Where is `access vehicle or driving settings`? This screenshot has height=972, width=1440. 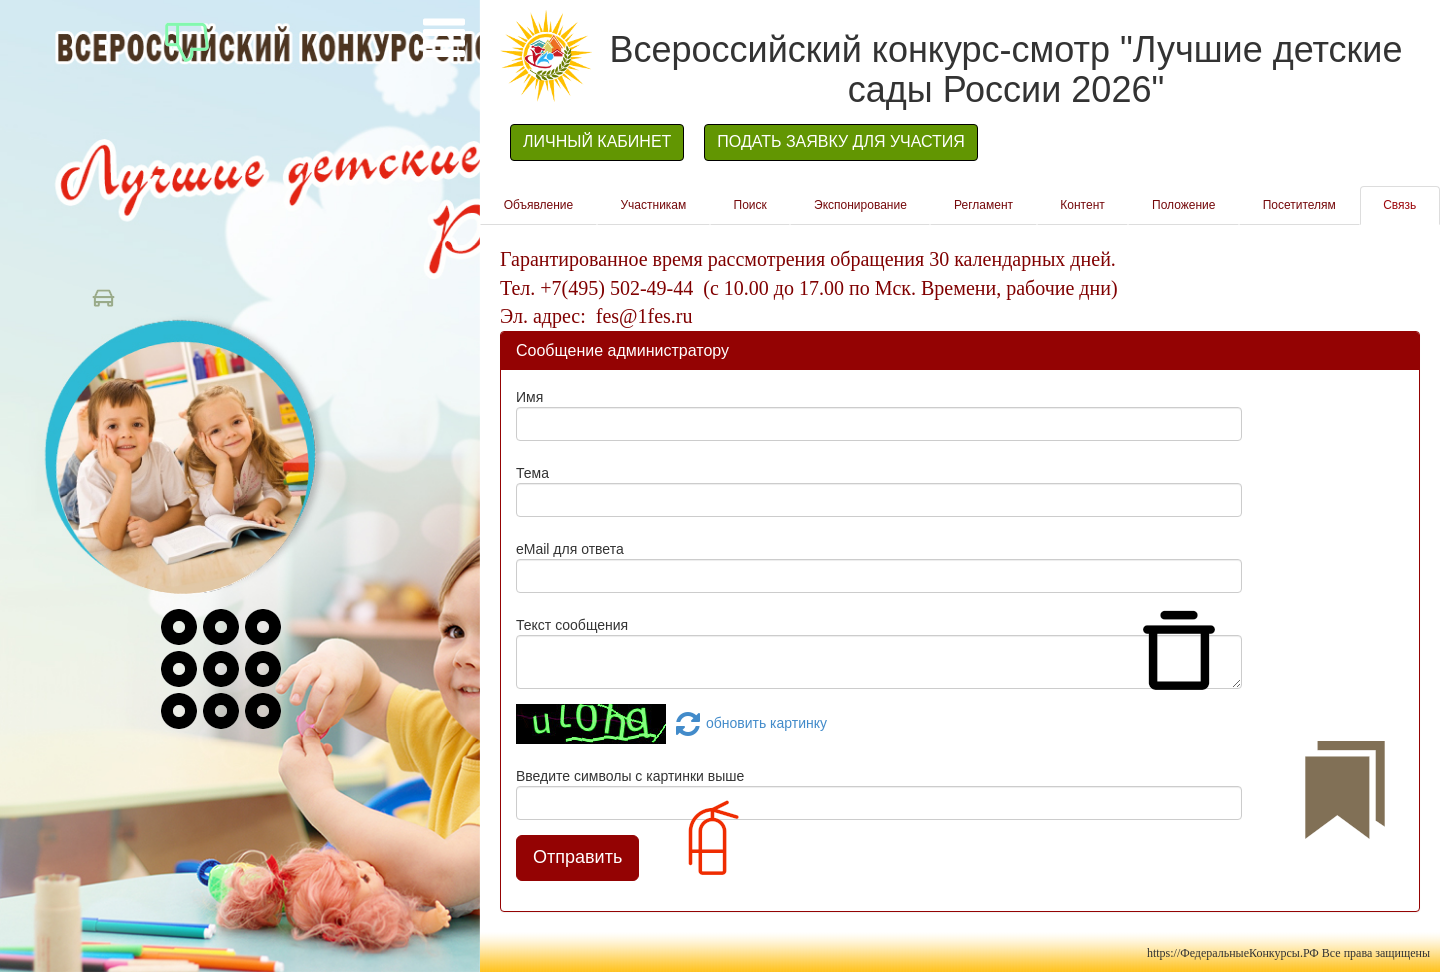
access vehicle or driving settings is located at coordinates (103, 298).